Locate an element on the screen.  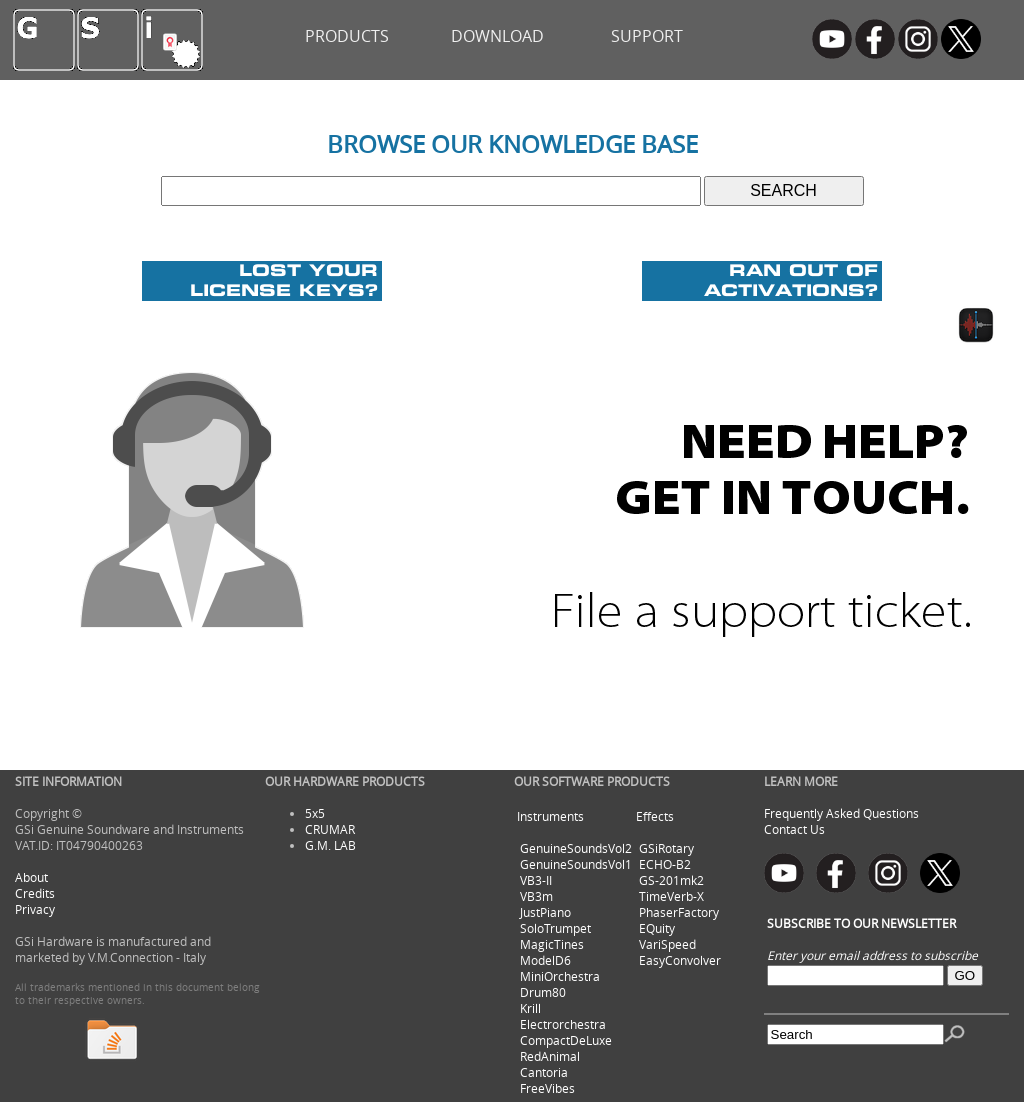
a pkcs7 certificate file or security credential is located at coordinates (170, 42).